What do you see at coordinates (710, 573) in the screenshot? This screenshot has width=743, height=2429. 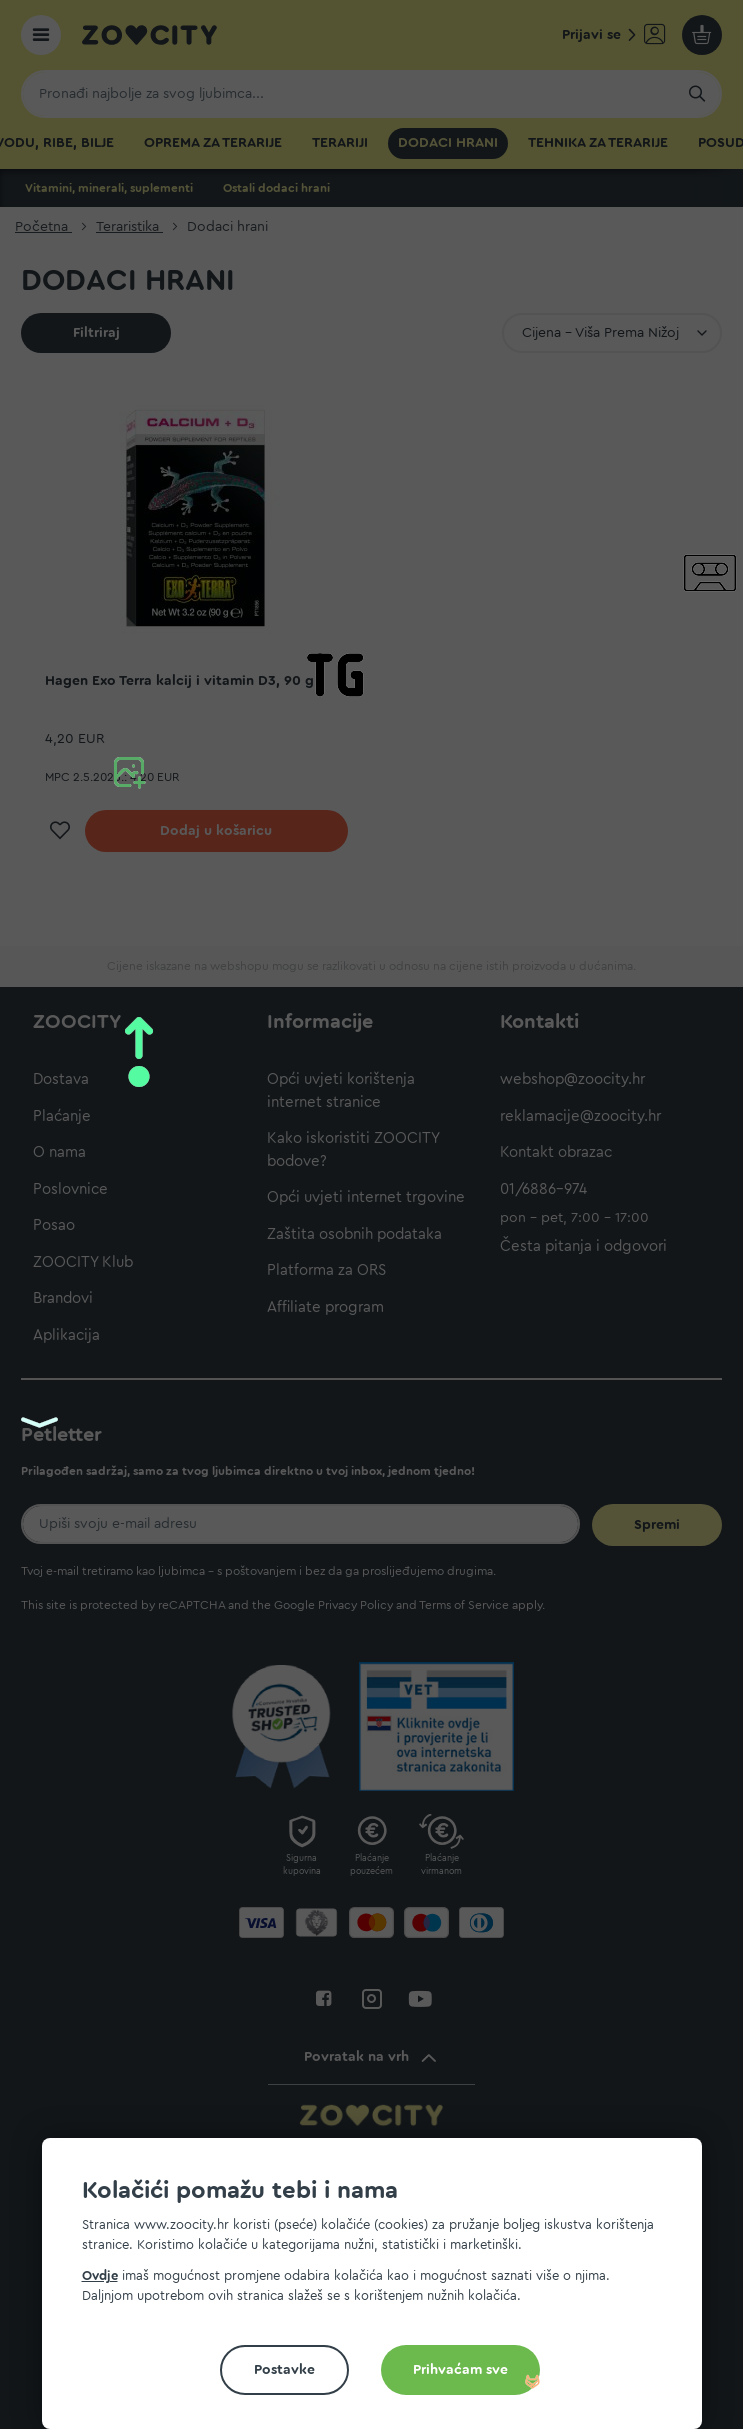 I see `access audio recordings or voice memos` at bounding box center [710, 573].